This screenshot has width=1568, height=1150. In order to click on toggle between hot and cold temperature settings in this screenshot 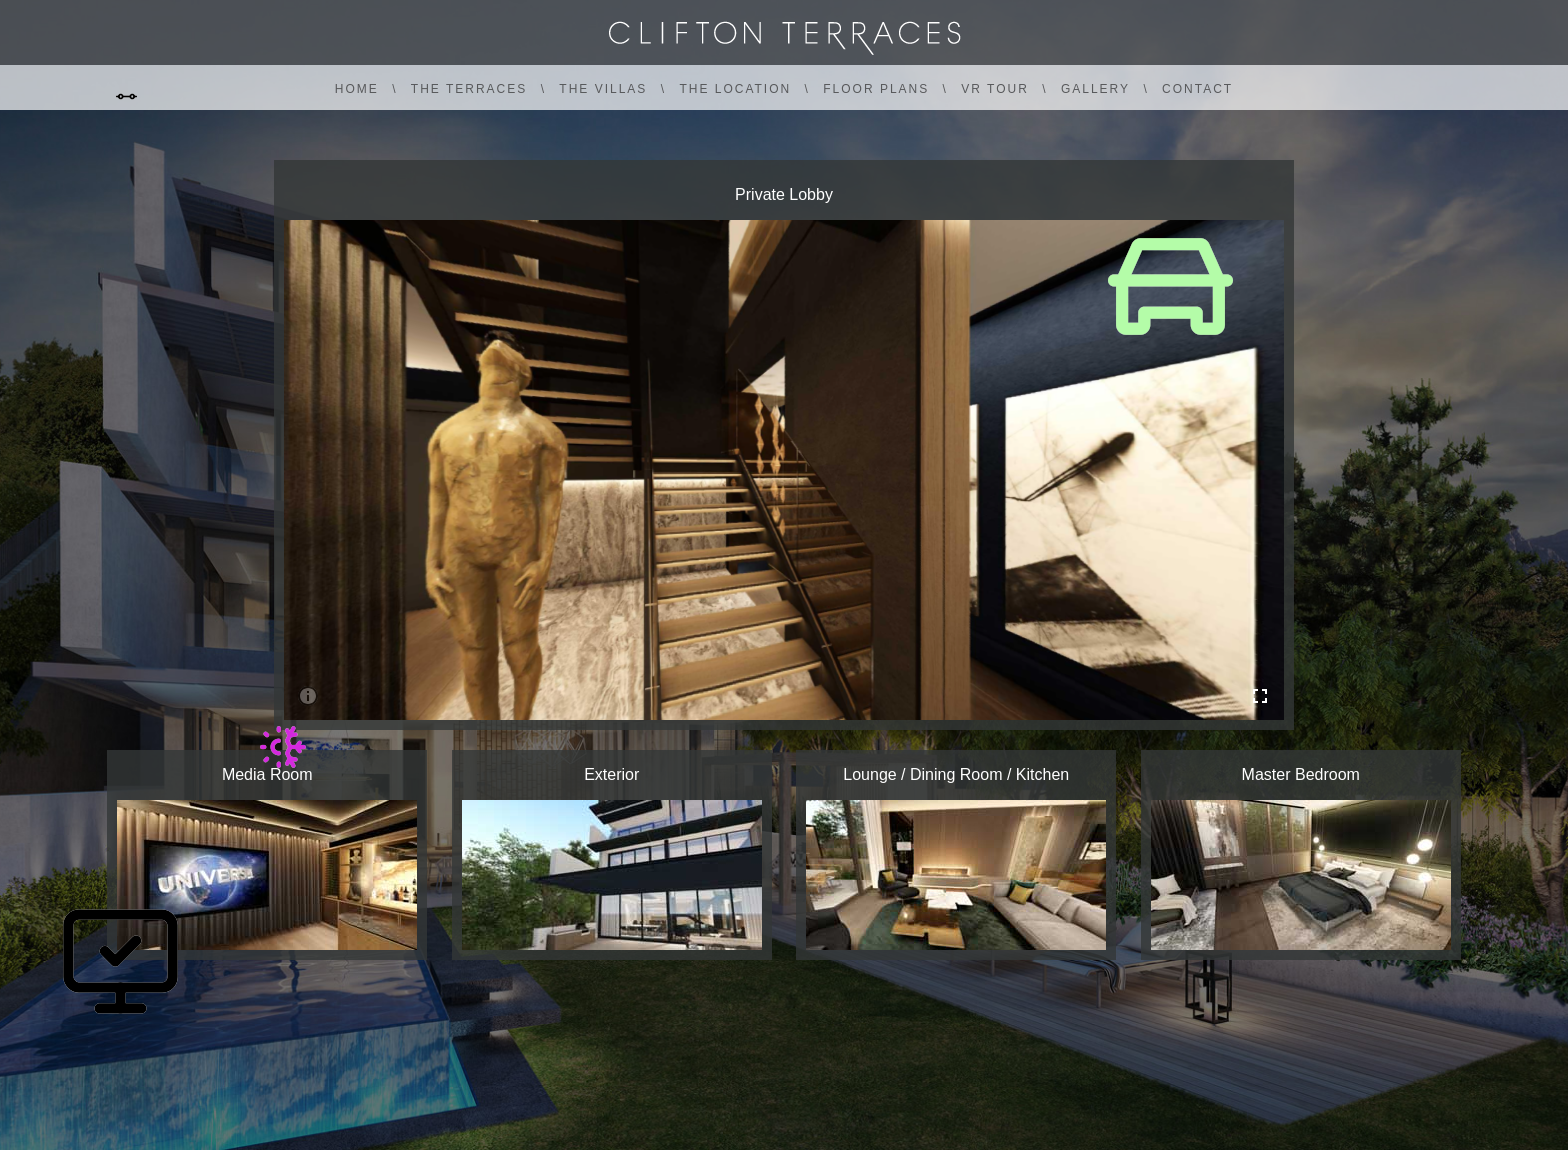, I will do `click(283, 747)`.